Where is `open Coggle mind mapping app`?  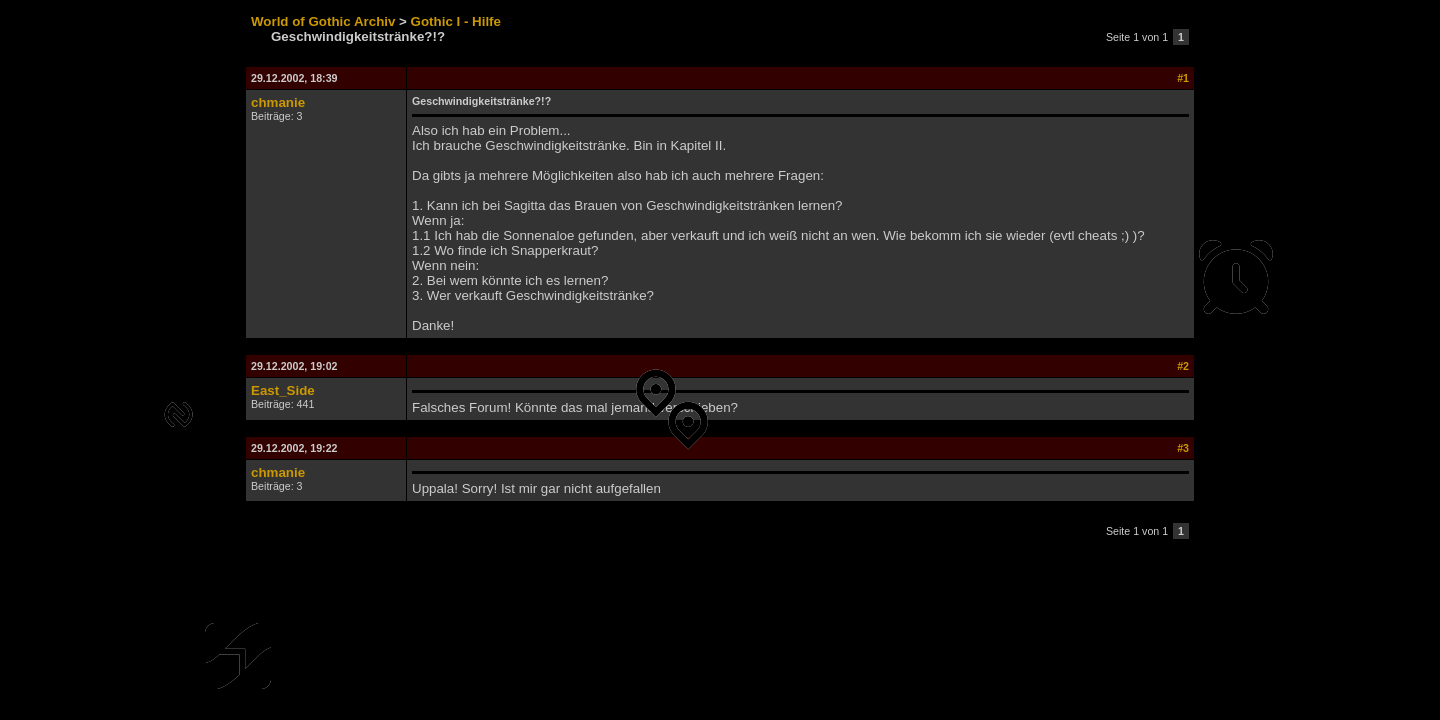
open Coggle mind mapping app is located at coordinates (238, 656).